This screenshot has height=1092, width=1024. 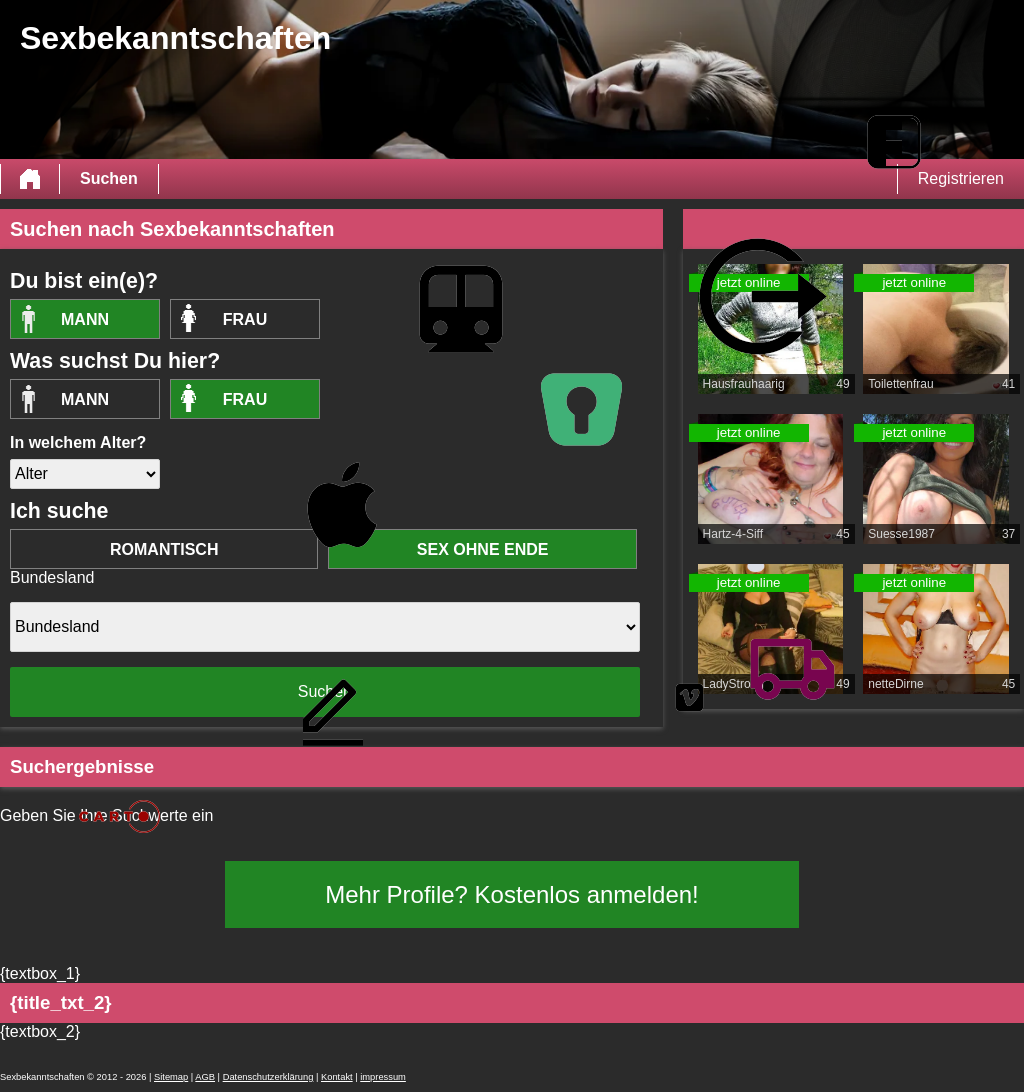 What do you see at coordinates (344, 505) in the screenshot?
I see `Apple company logo` at bounding box center [344, 505].